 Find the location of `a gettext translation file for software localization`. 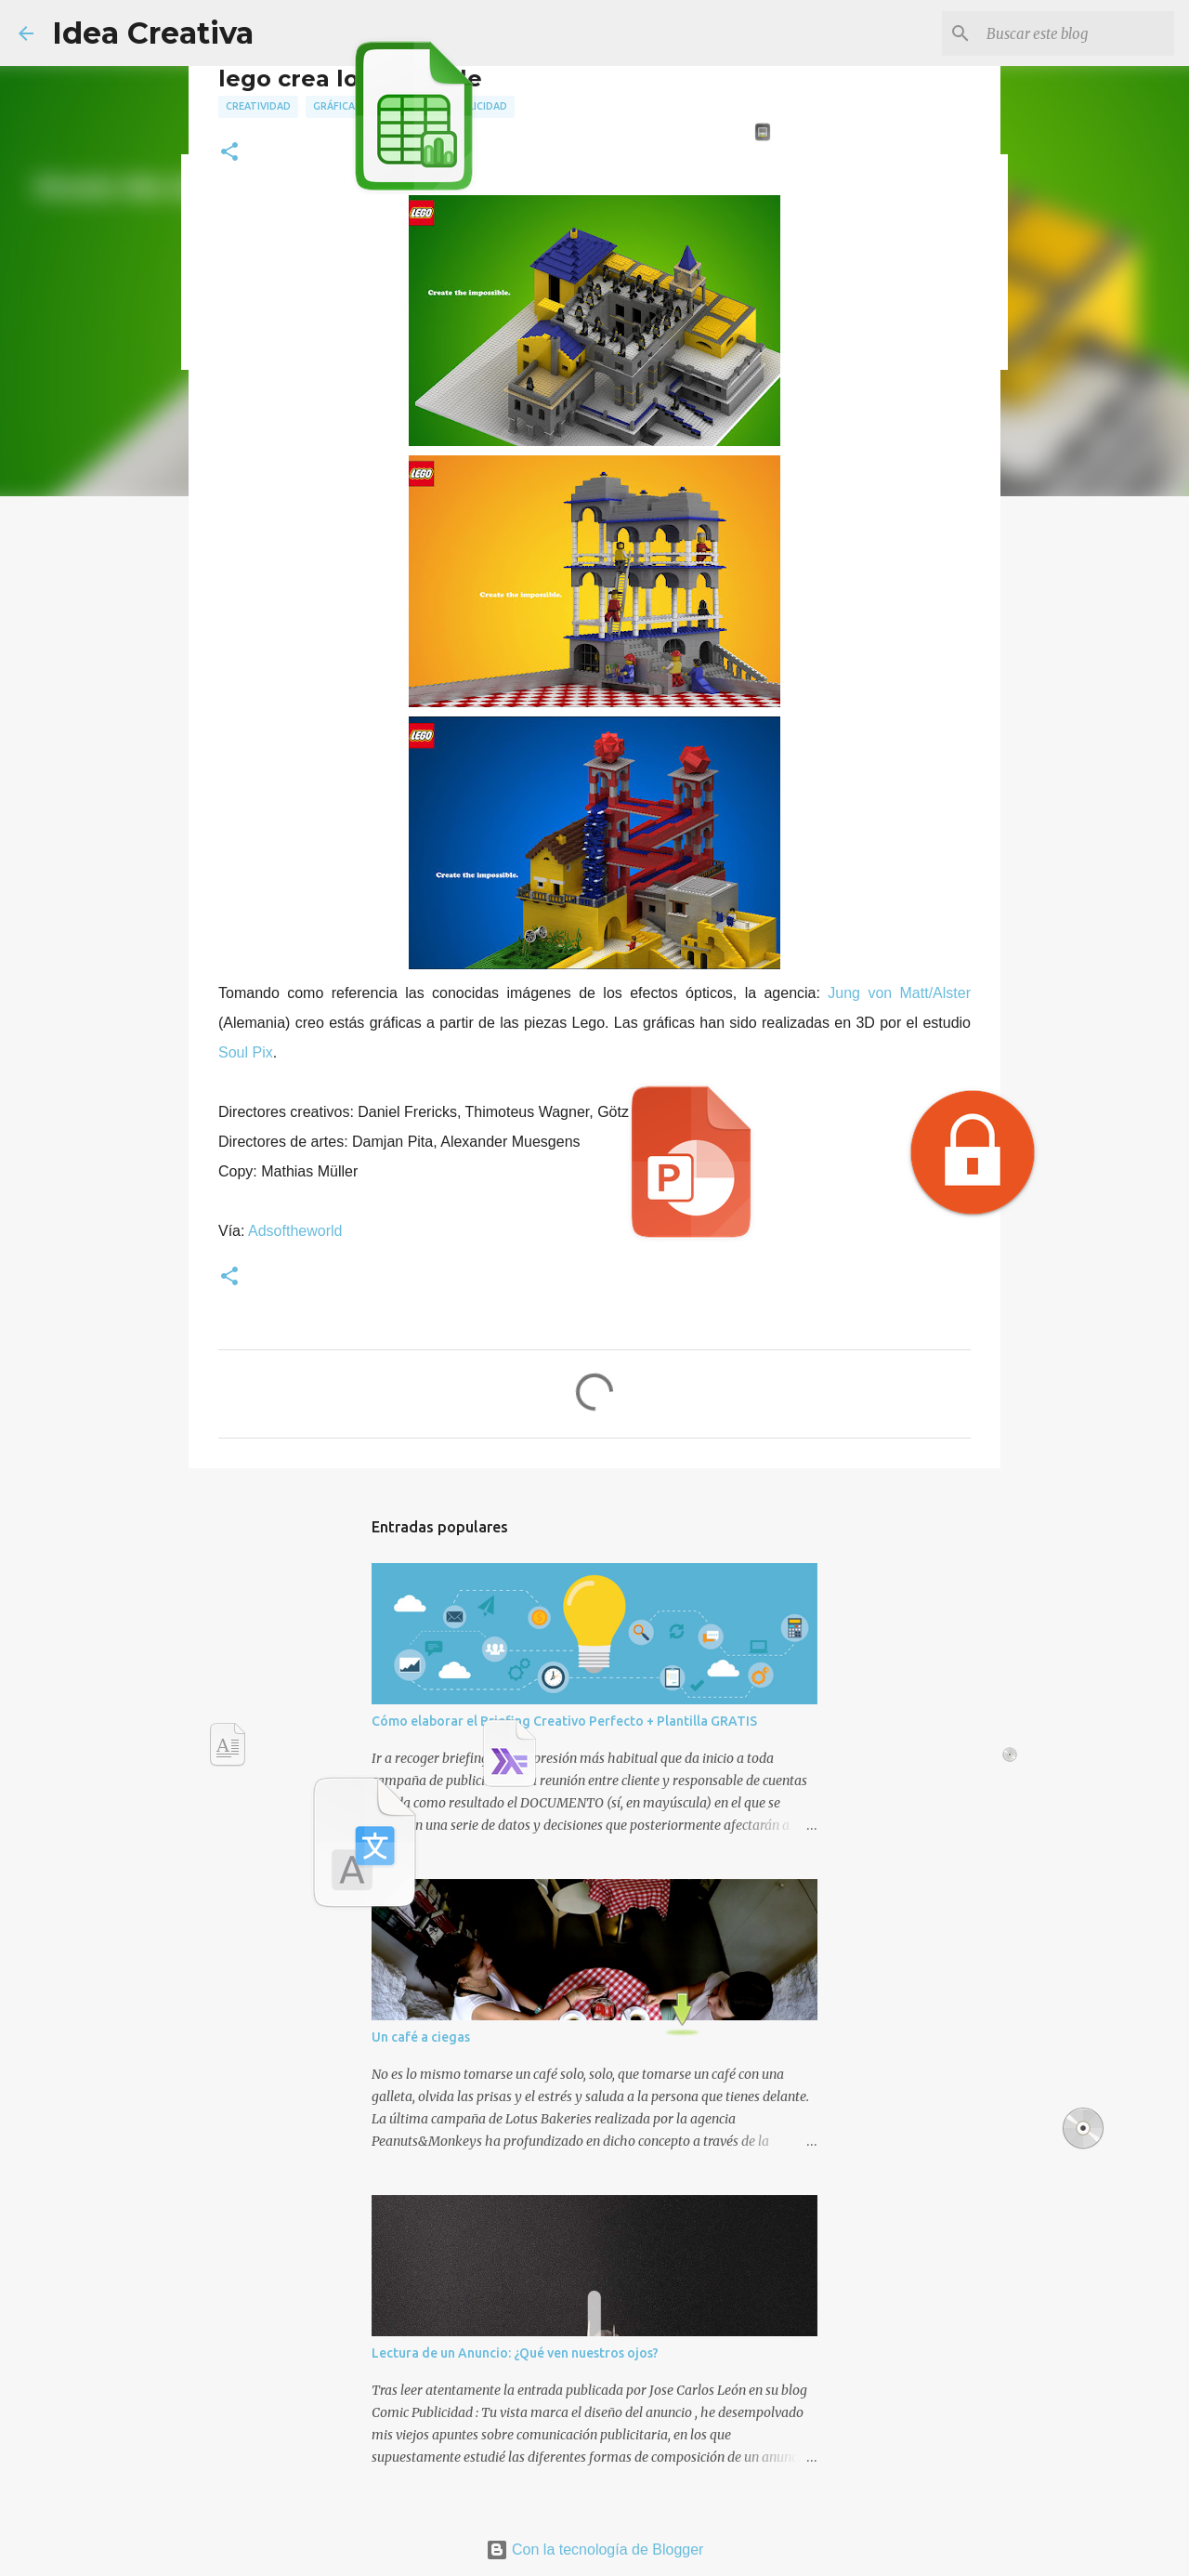

a gettext translation file for software localization is located at coordinates (364, 1842).